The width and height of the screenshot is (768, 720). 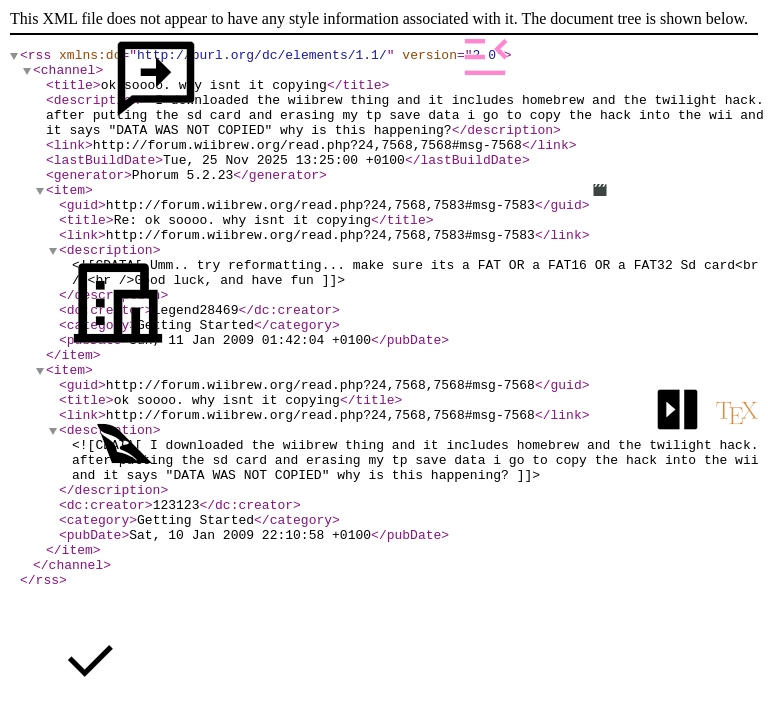 What do you see at coordinates (156, 76) in the screenshot?
I see `forward a chat message` at bounding box center [156, 76].